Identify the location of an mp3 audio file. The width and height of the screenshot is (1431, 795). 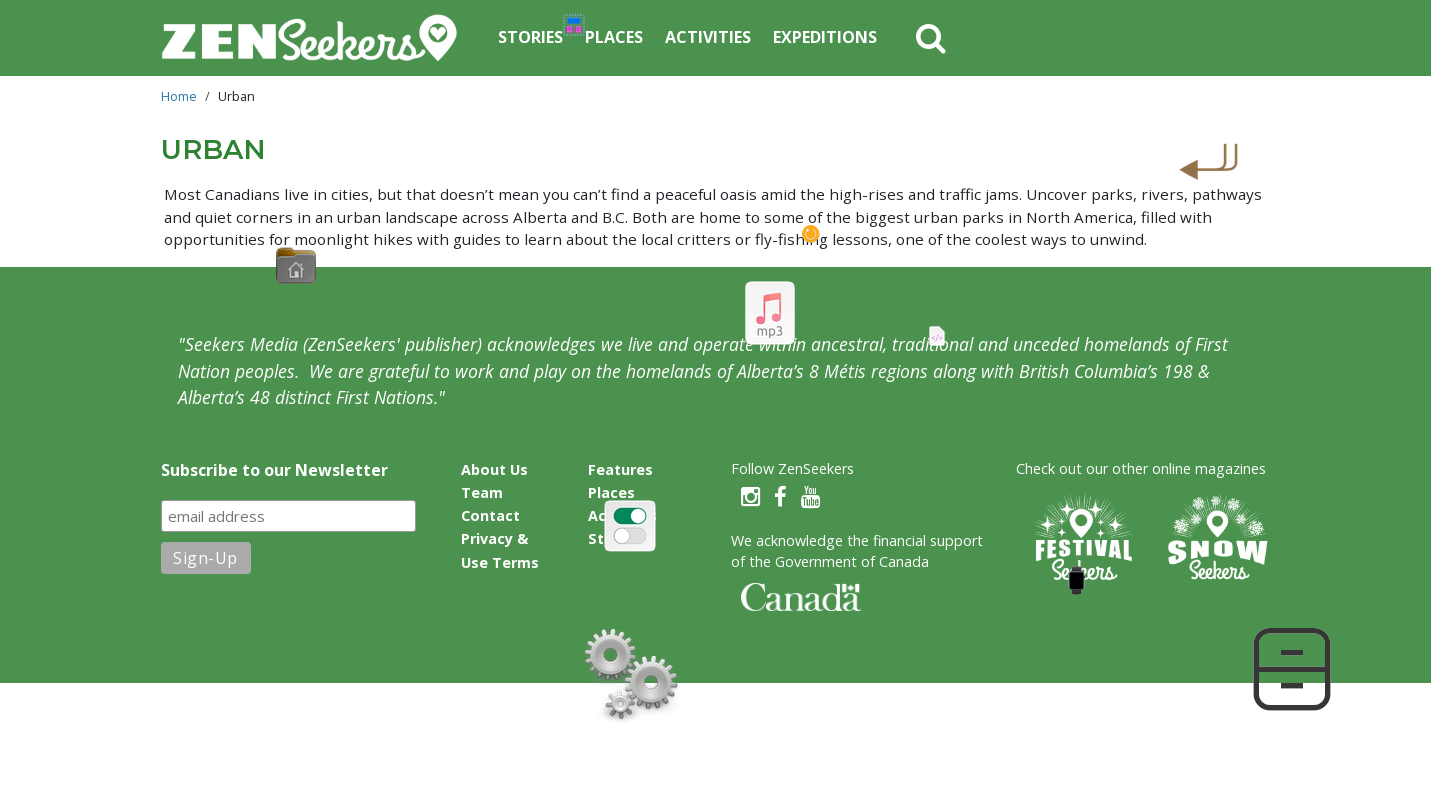
(770, 313).